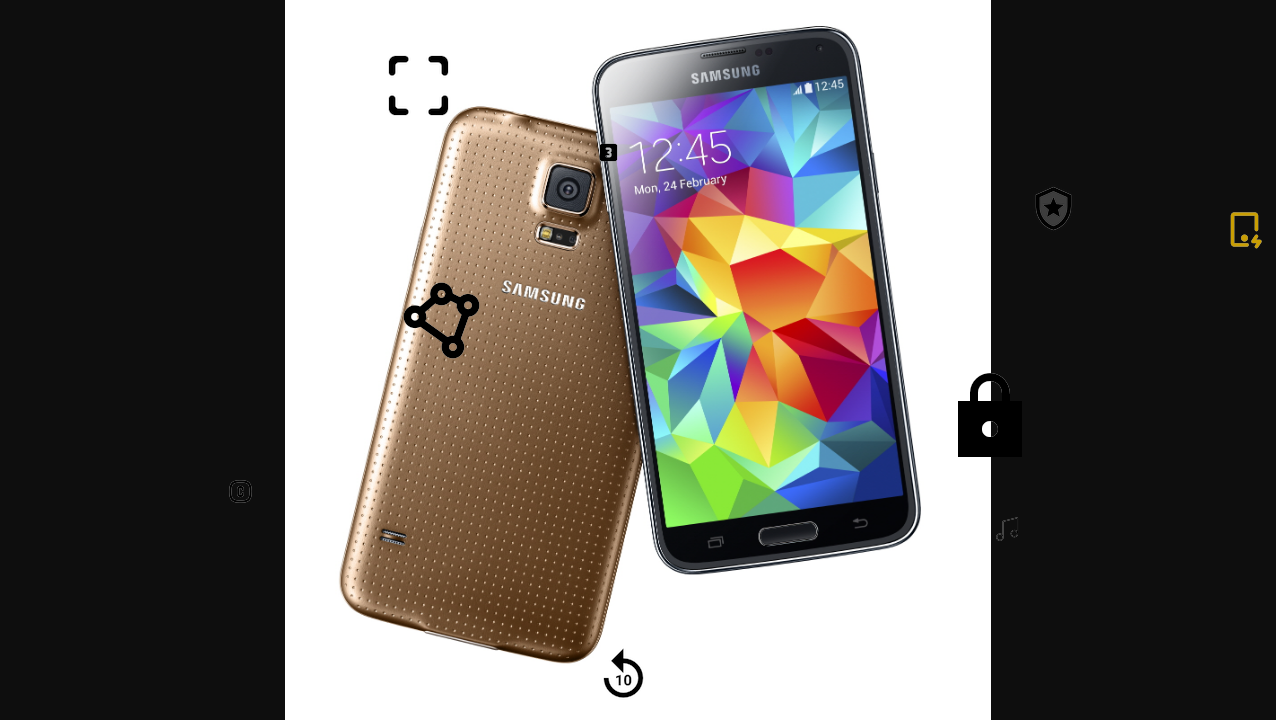 The width and height of the screenshot is (1276, 720). What do you see at coordinates (990, 417) in the screenshot?
I see `indicates a secure connection` at bounding box center [990, 417].